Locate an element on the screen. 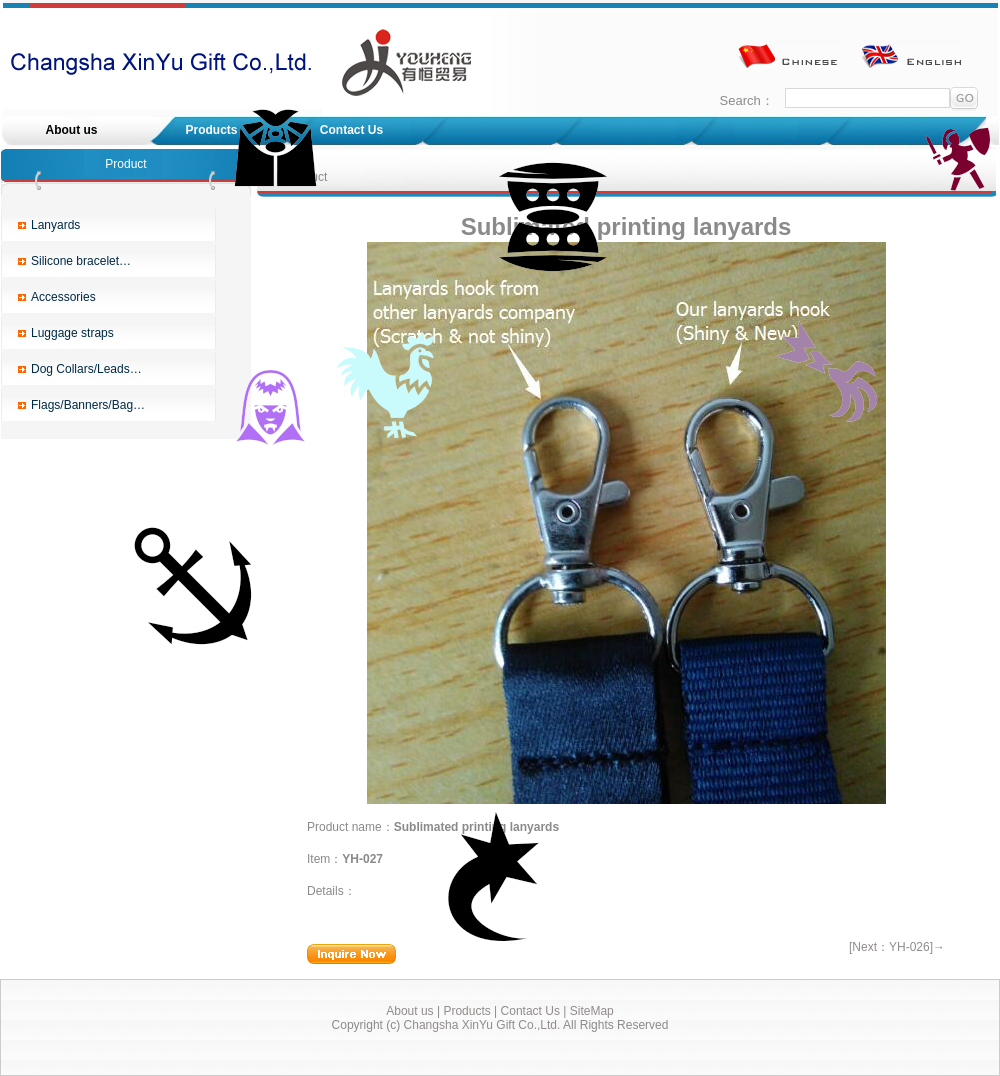 Image resolution: width=1000 pixels, height=1076 pixels. abstract hourglass or time-based game mechanic is located at coordinates (553, 217).